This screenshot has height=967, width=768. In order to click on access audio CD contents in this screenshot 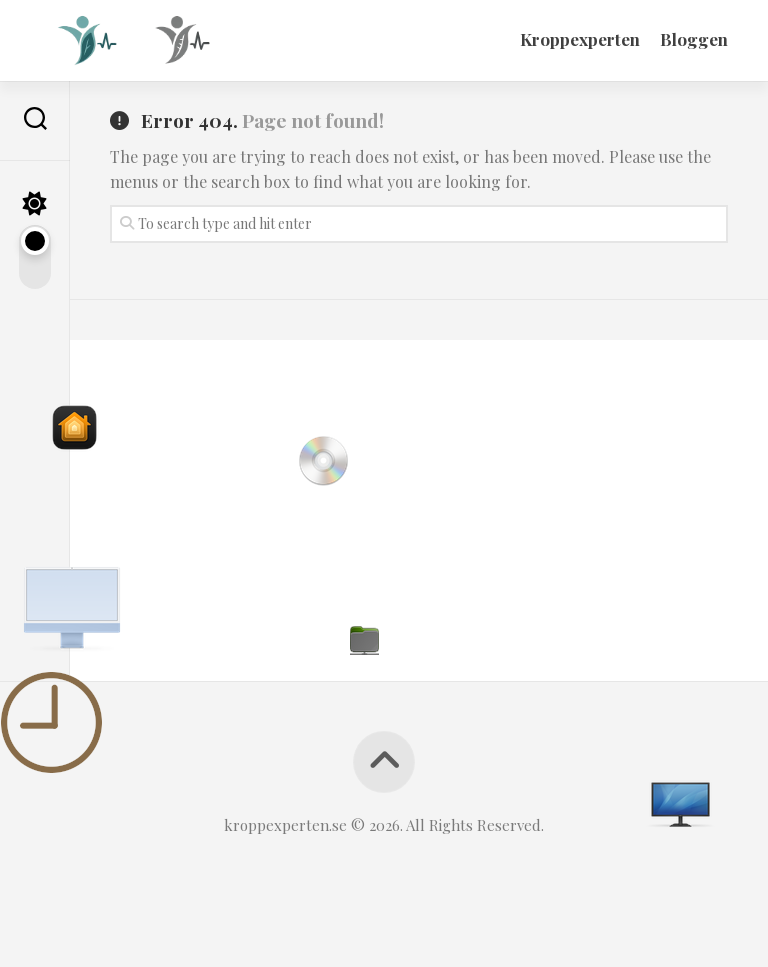, I will do `click(323, 461)`.